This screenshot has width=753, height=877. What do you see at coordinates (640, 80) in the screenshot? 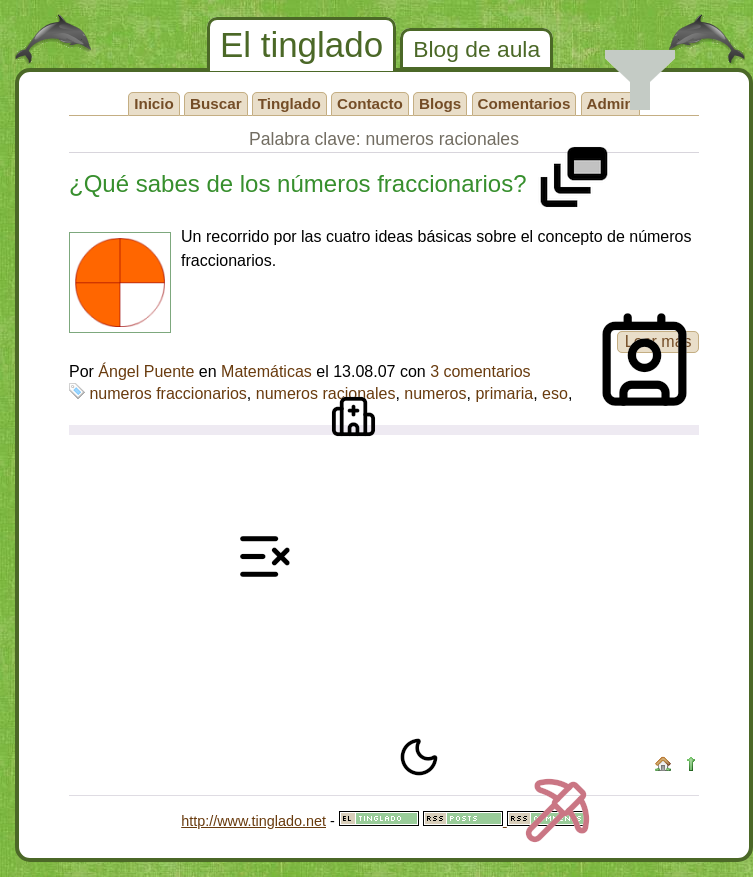
I see `filter list or search results` at bounding box center [640, 80].